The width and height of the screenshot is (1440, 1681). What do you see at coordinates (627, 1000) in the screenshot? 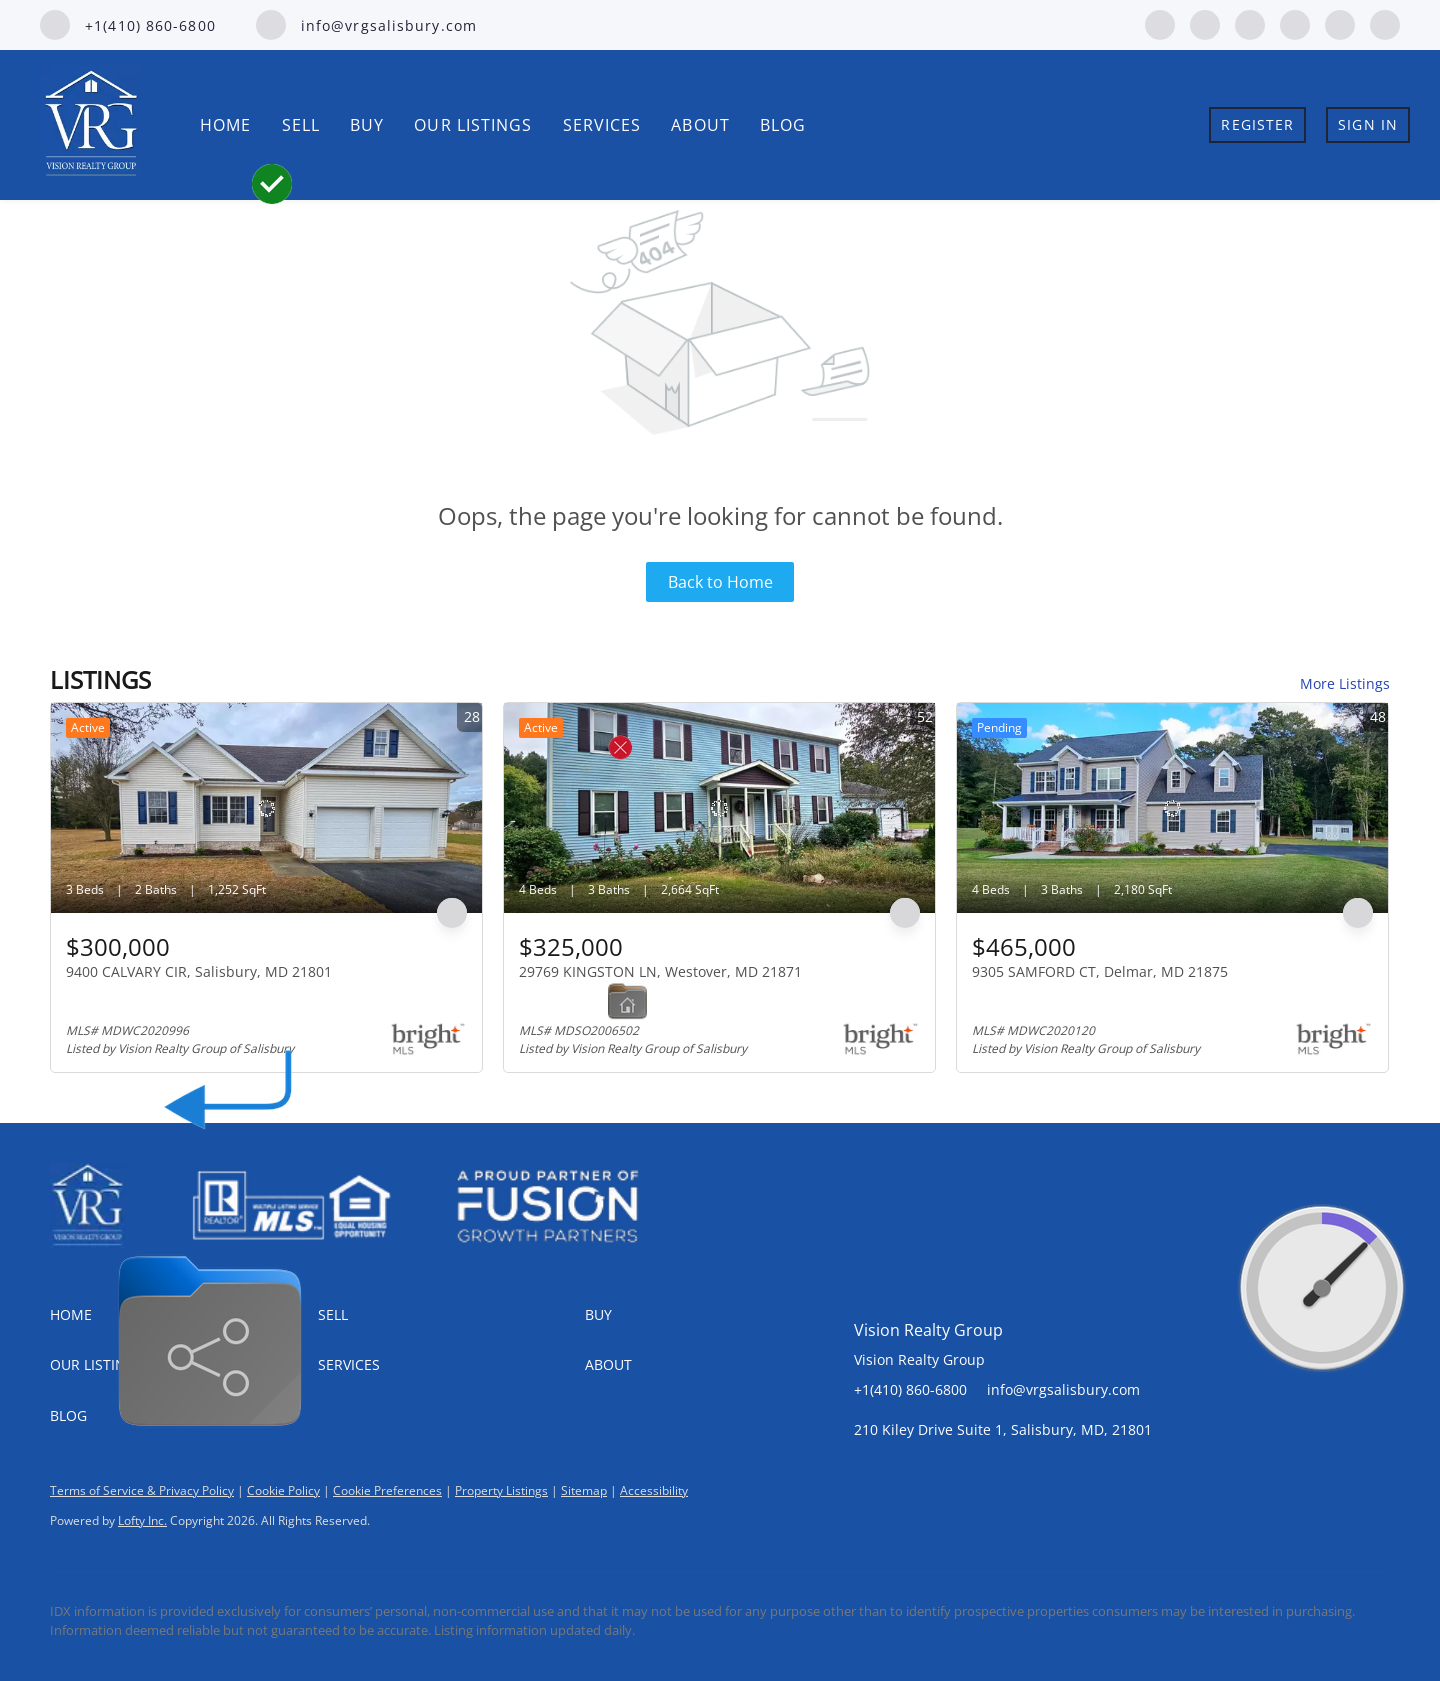
I see `access your home folder` at bounding box center [627, 1000].